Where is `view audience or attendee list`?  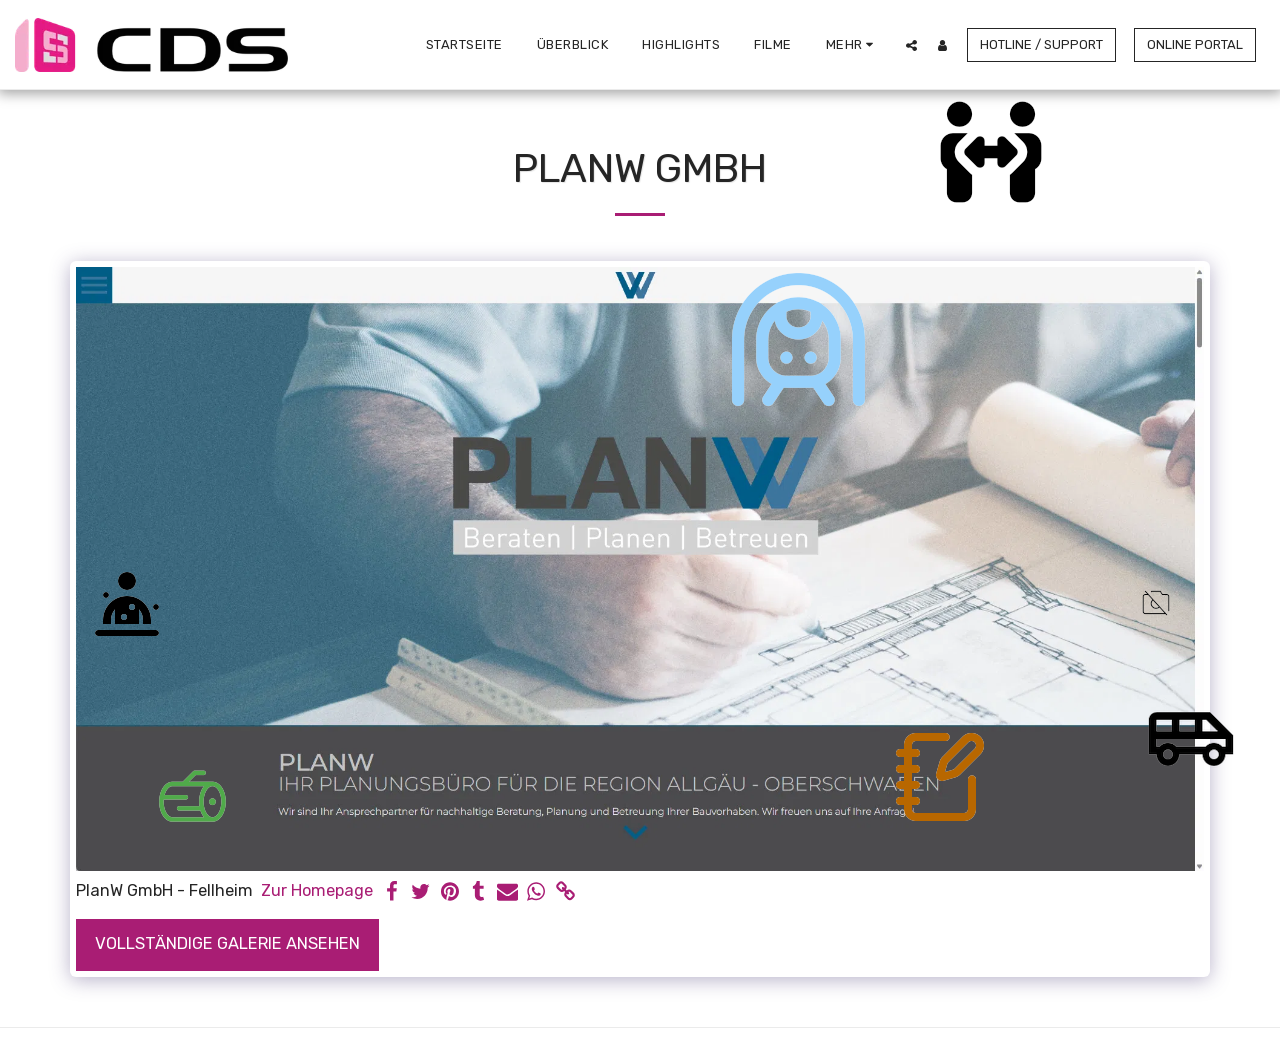
view audience or attendee list is located at coordinates (127, 604).